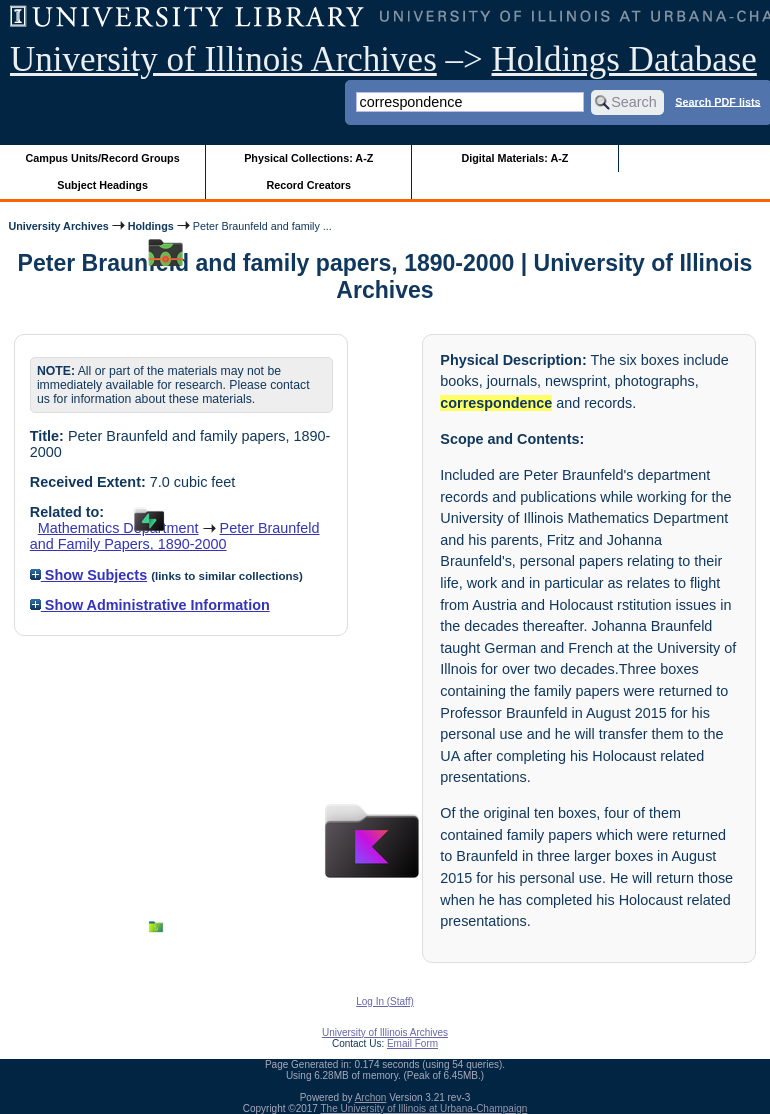 The width and height of the screenshot is (770, 1114). What do you see at coordinates (165, 253) in the screenshot?
I see `open folder containing pokémon dusk ball themed content` at bounding box center [165, 253].